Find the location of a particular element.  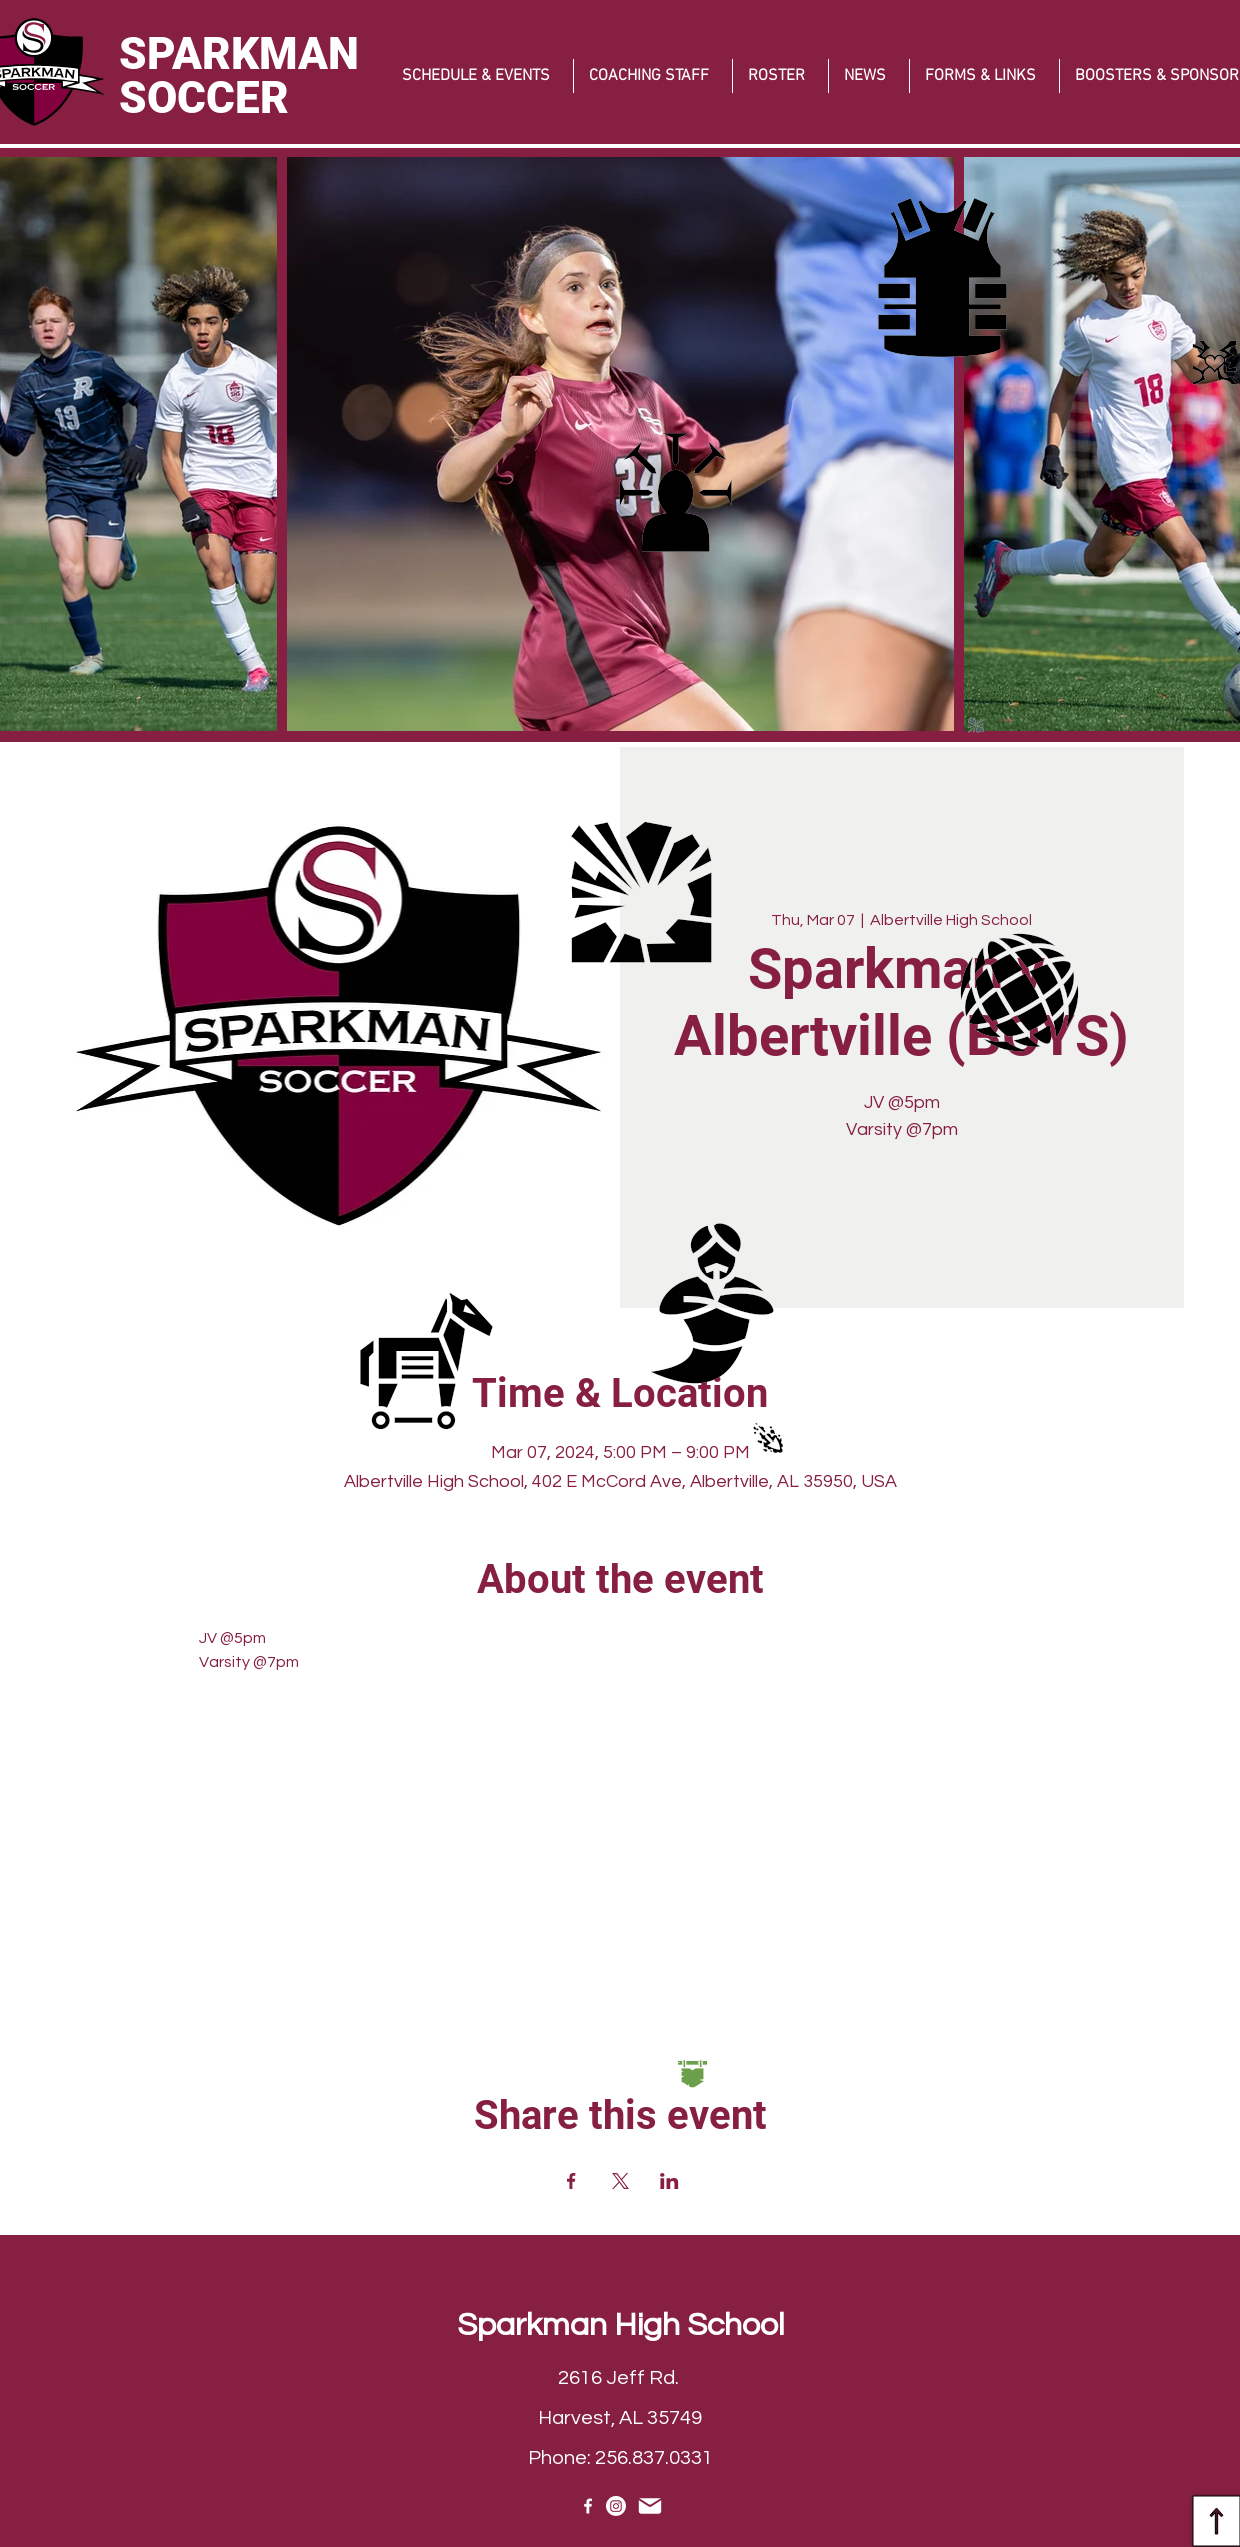

indicates a powerful attack or ground-smashing ability is located at coordinates (641, 892).